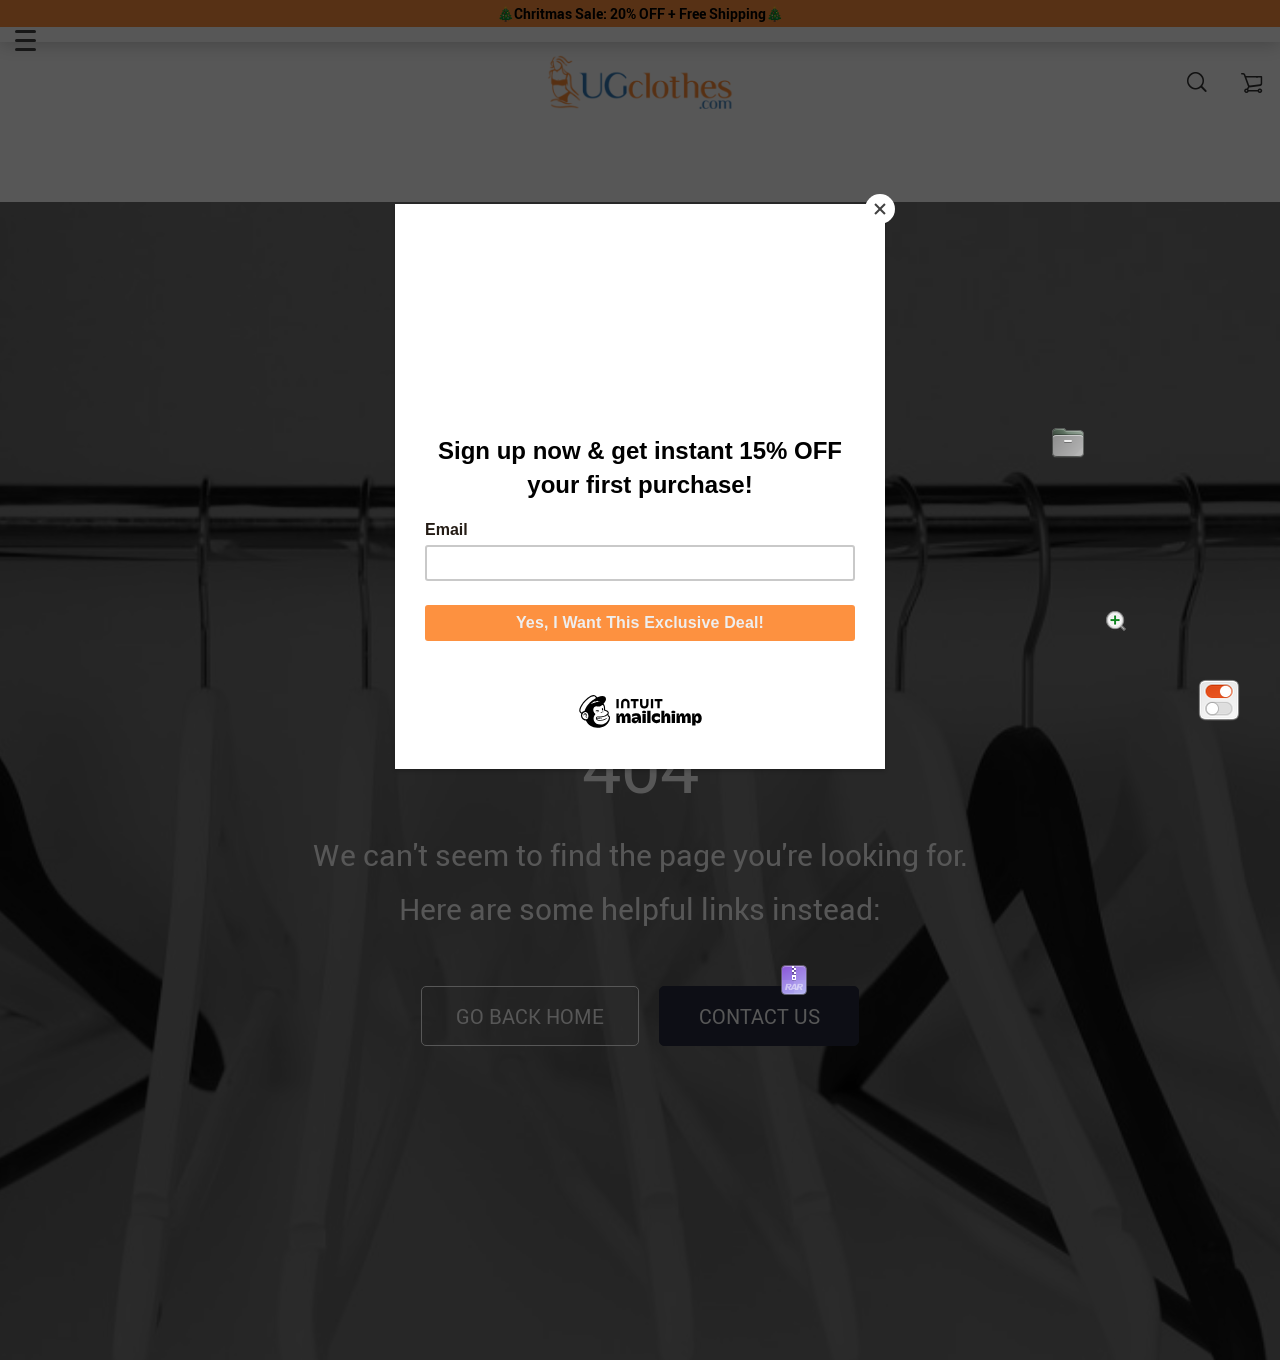 This screenshot has height=1360, width=1280. I want to click on open desktop preferences or settings, so click(1219, 700).